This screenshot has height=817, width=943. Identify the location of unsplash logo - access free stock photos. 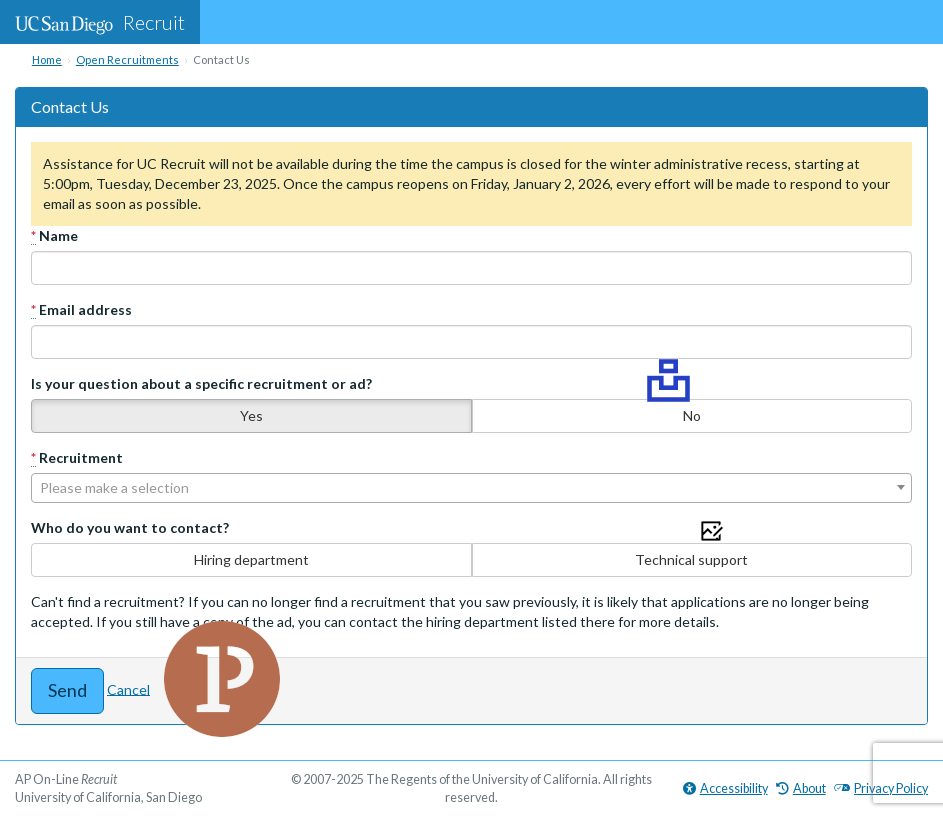
(668, 380).